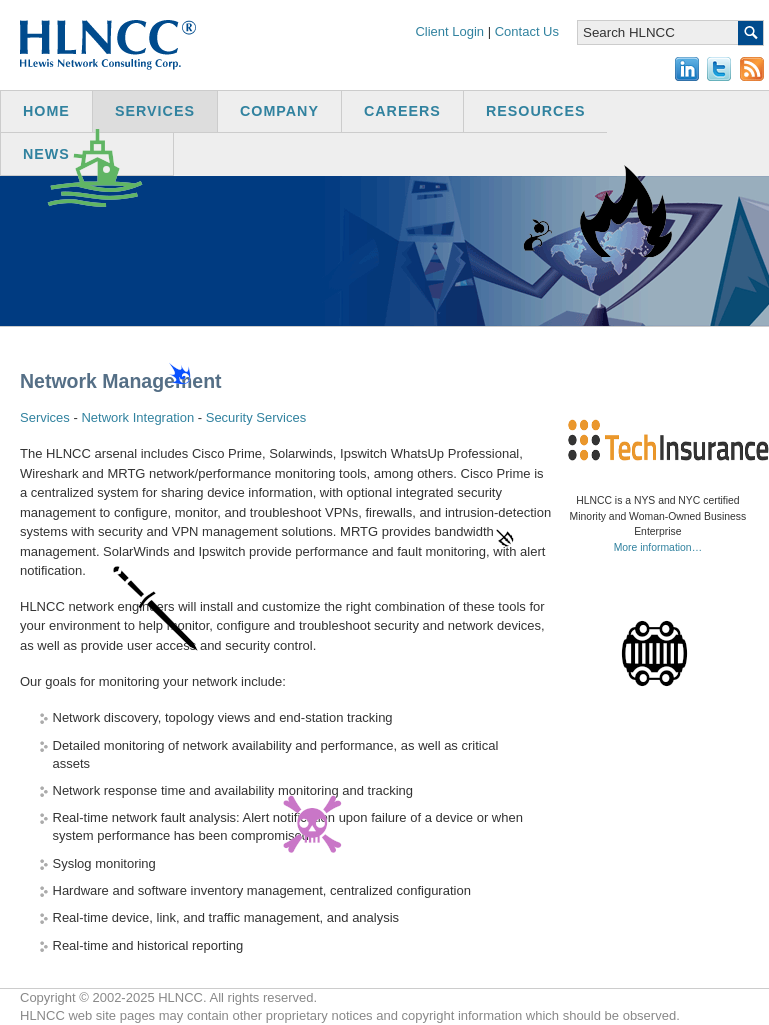 The image size is (769, 1025). What do you see at coordinates (626, 211) in the screenshot?
I see `indicates trending or popular content` at bounding box center [626, 211].